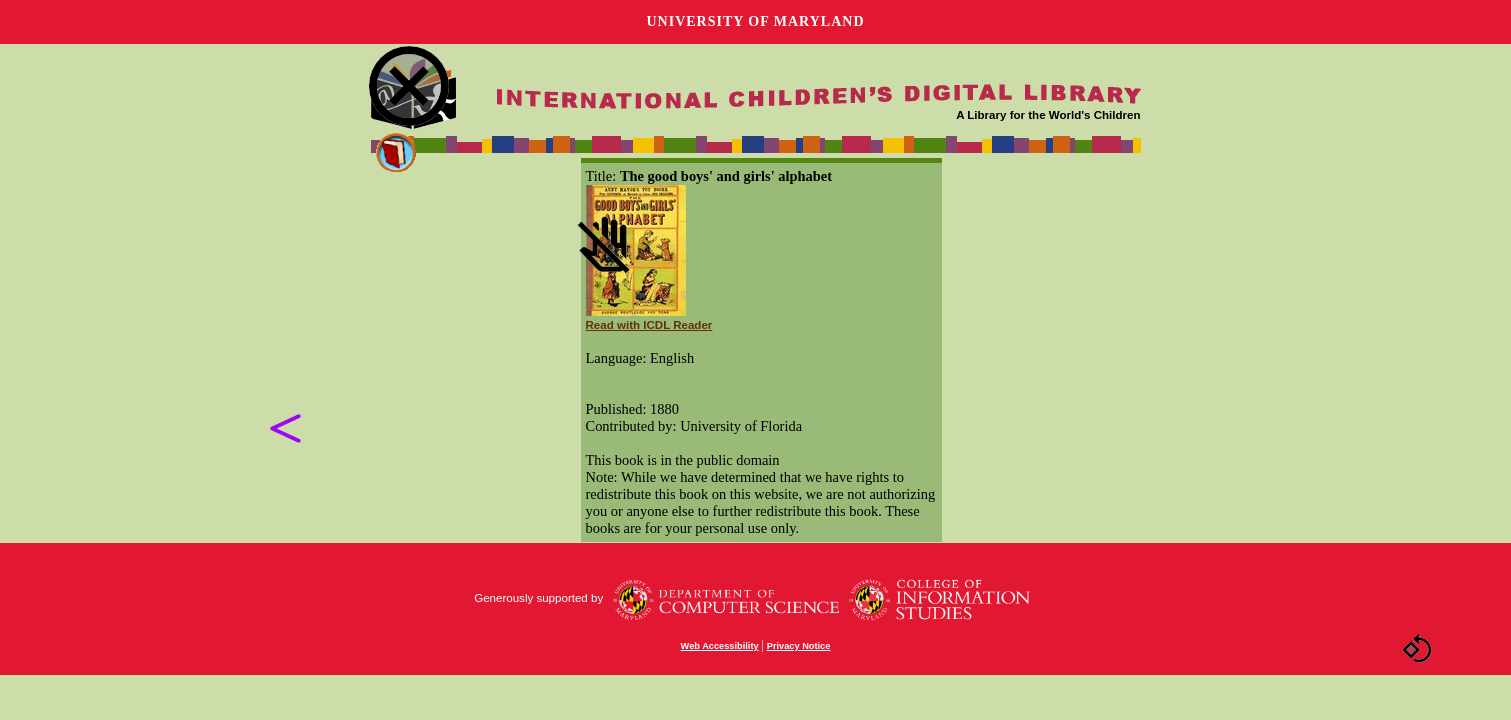  Describe the element at coordinates (286, 428) in the screenshot. I see `navigate back to the previous screen` at that location.